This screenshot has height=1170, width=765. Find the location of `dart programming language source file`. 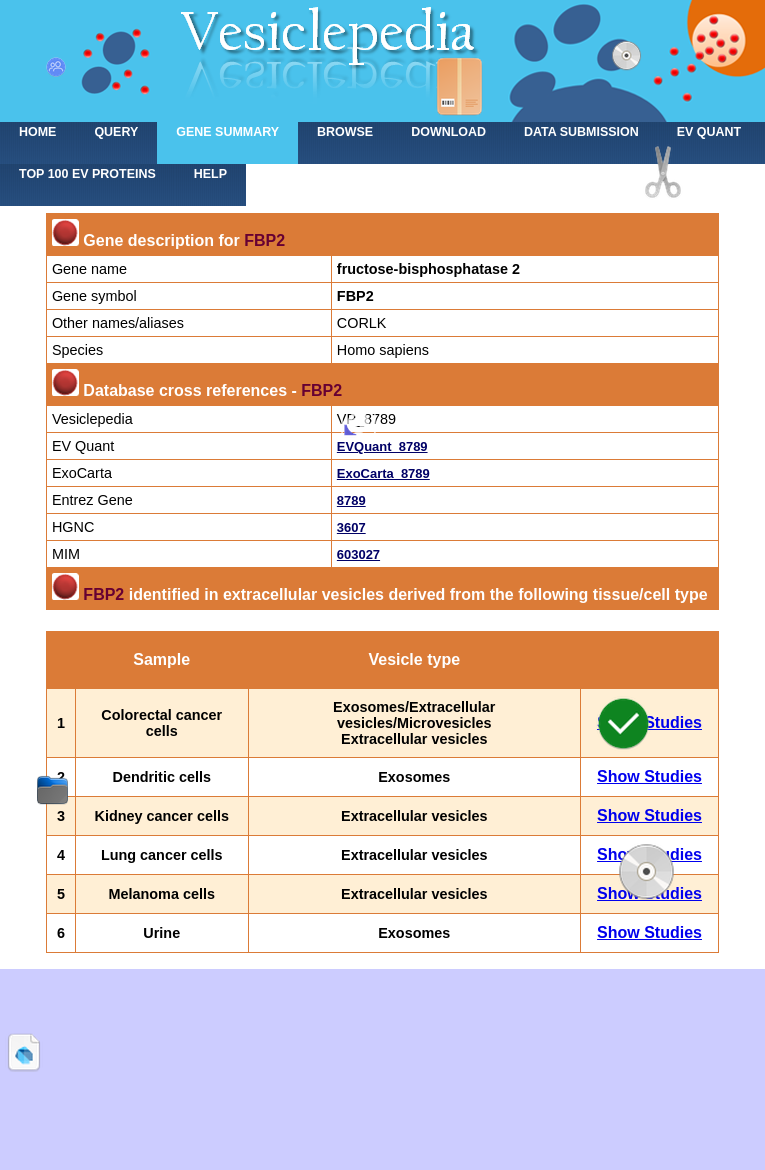

dart programming language source file is located at coordinates (24, 1052).